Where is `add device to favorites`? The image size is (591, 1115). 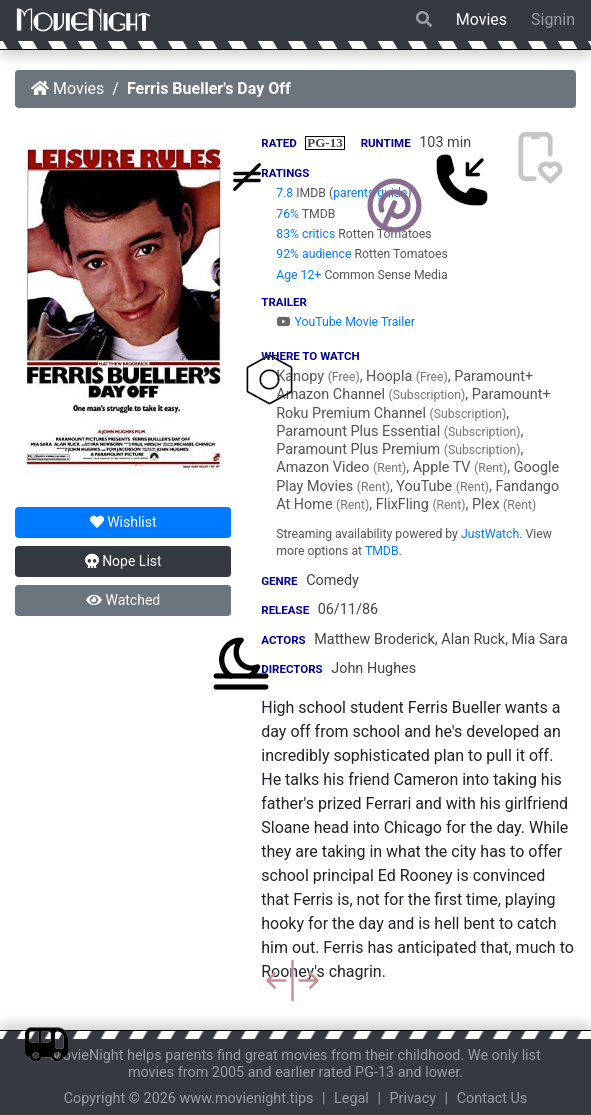
add device to favorites is located at coordinates (535, 156).